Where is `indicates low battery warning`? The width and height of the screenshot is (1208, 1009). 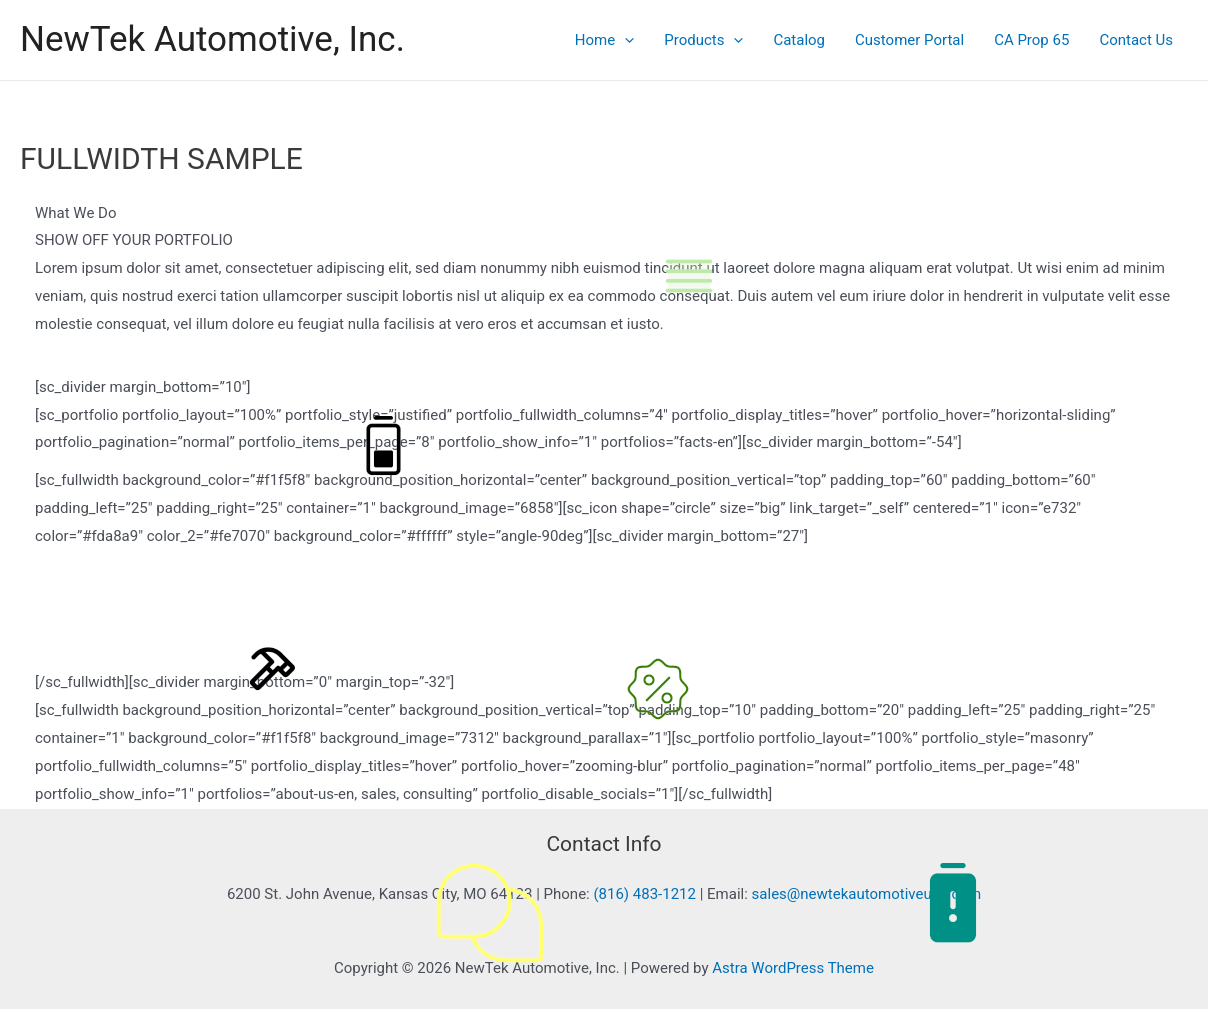
indicates low battery warning is located at coordinates (953, 904).